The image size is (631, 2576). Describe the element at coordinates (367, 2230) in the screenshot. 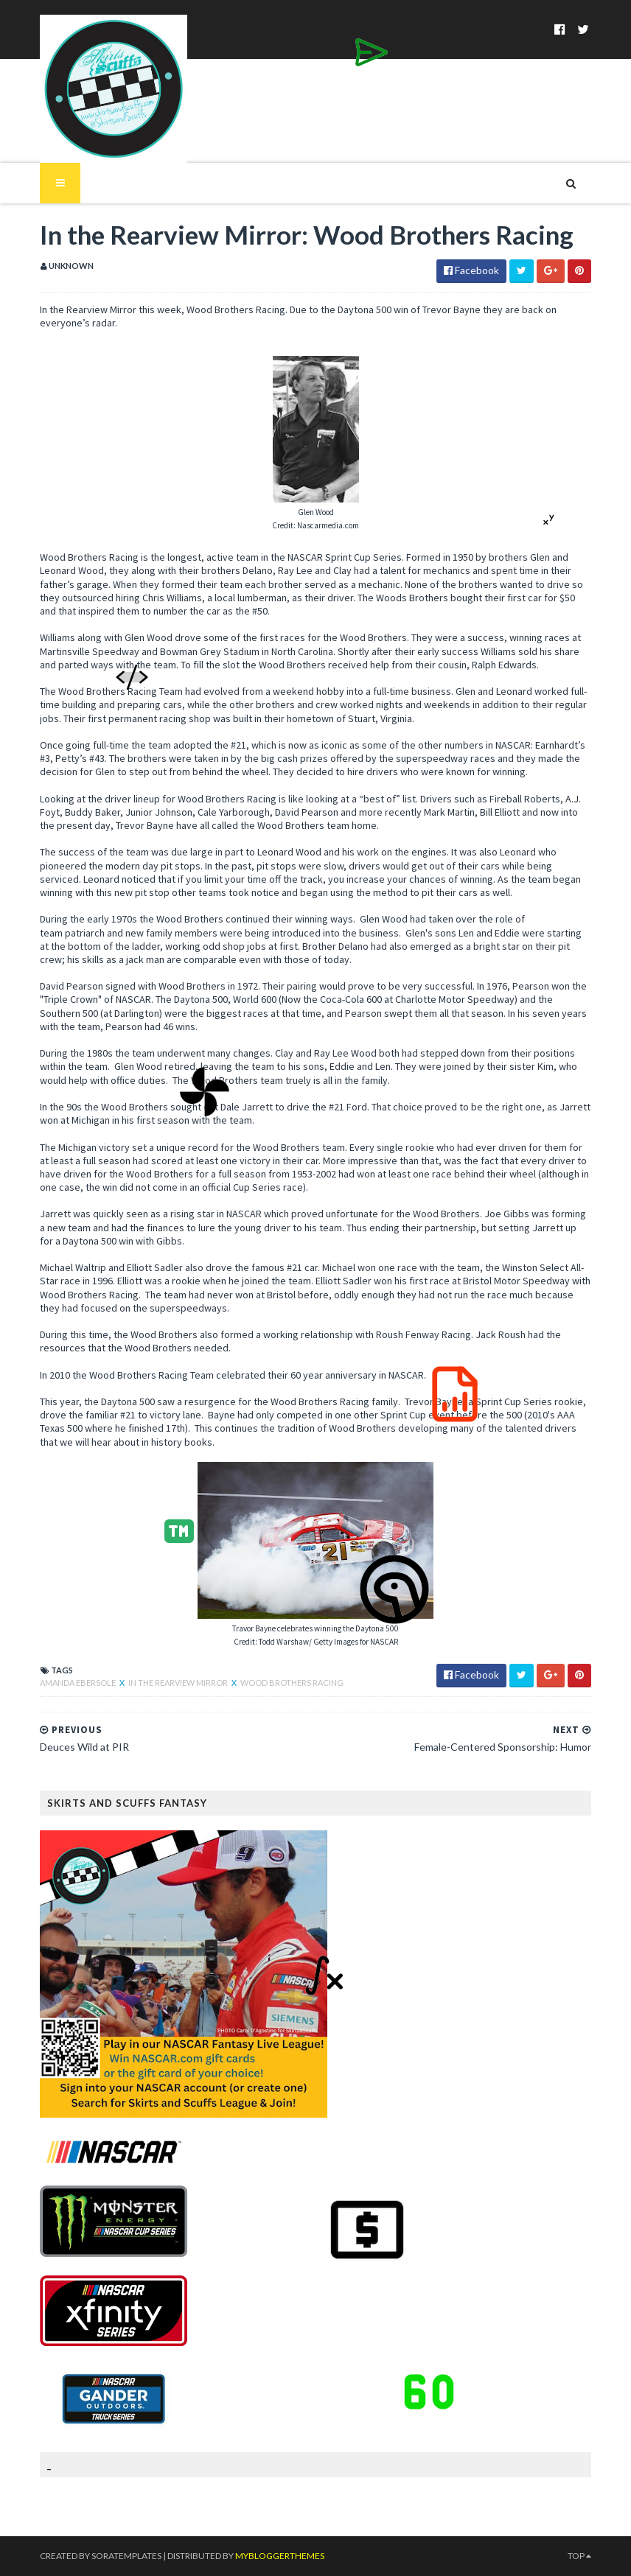

I see `find nearby ATMs or cash machines` at that location.